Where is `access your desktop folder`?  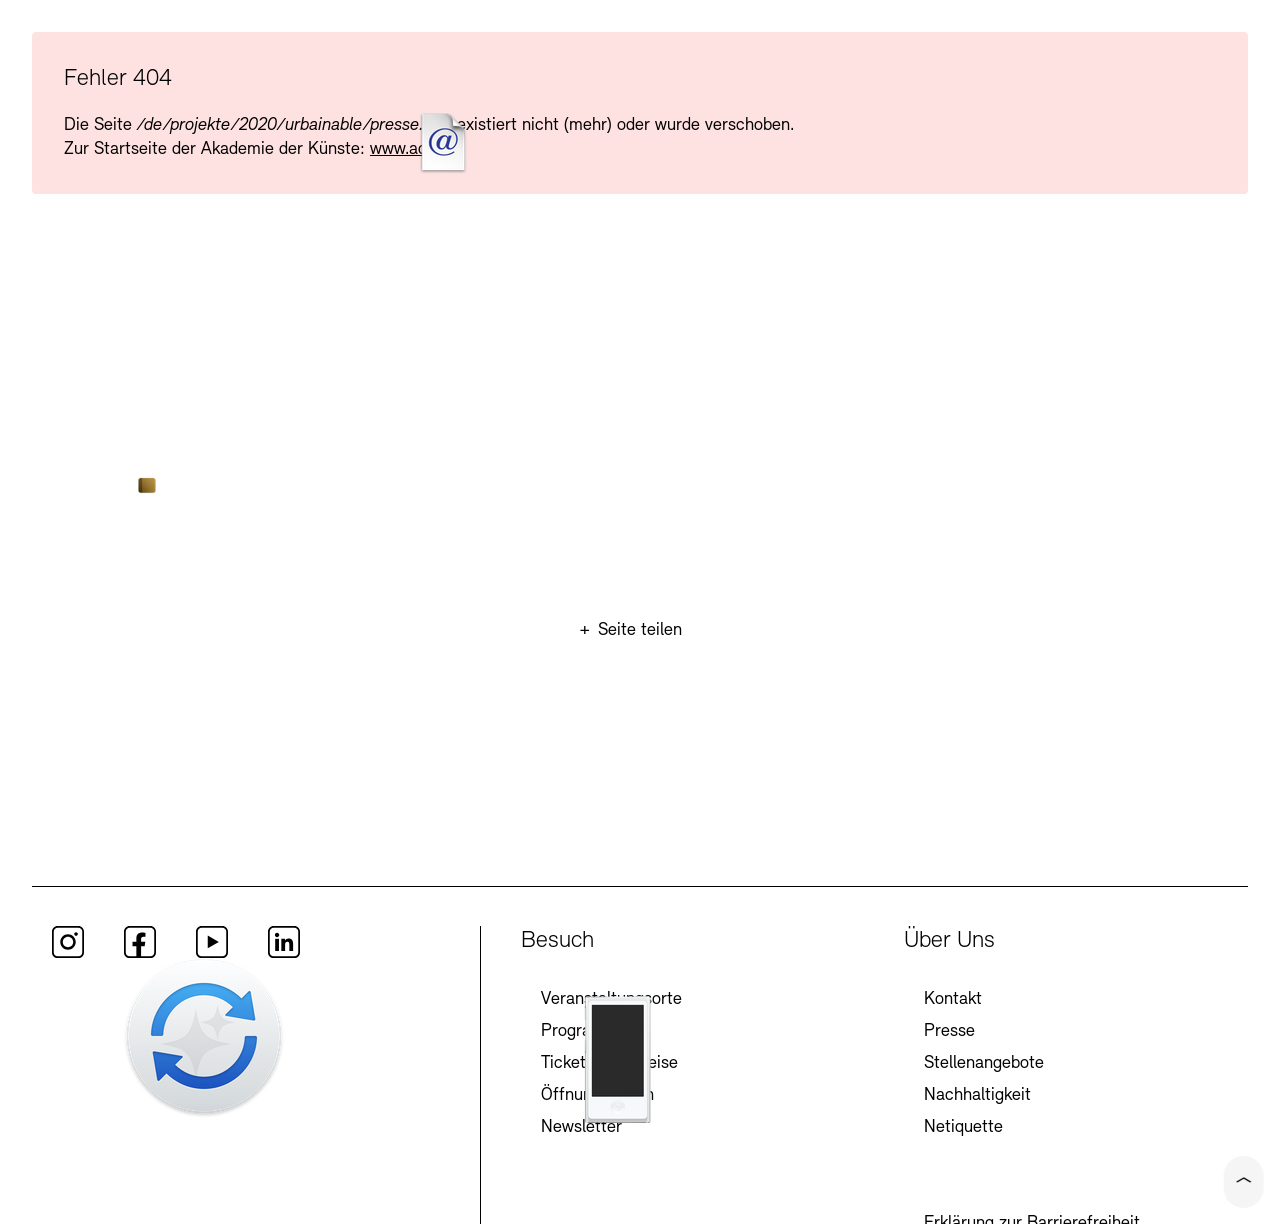 access your desktop folder is located at coordinates (147, 485).